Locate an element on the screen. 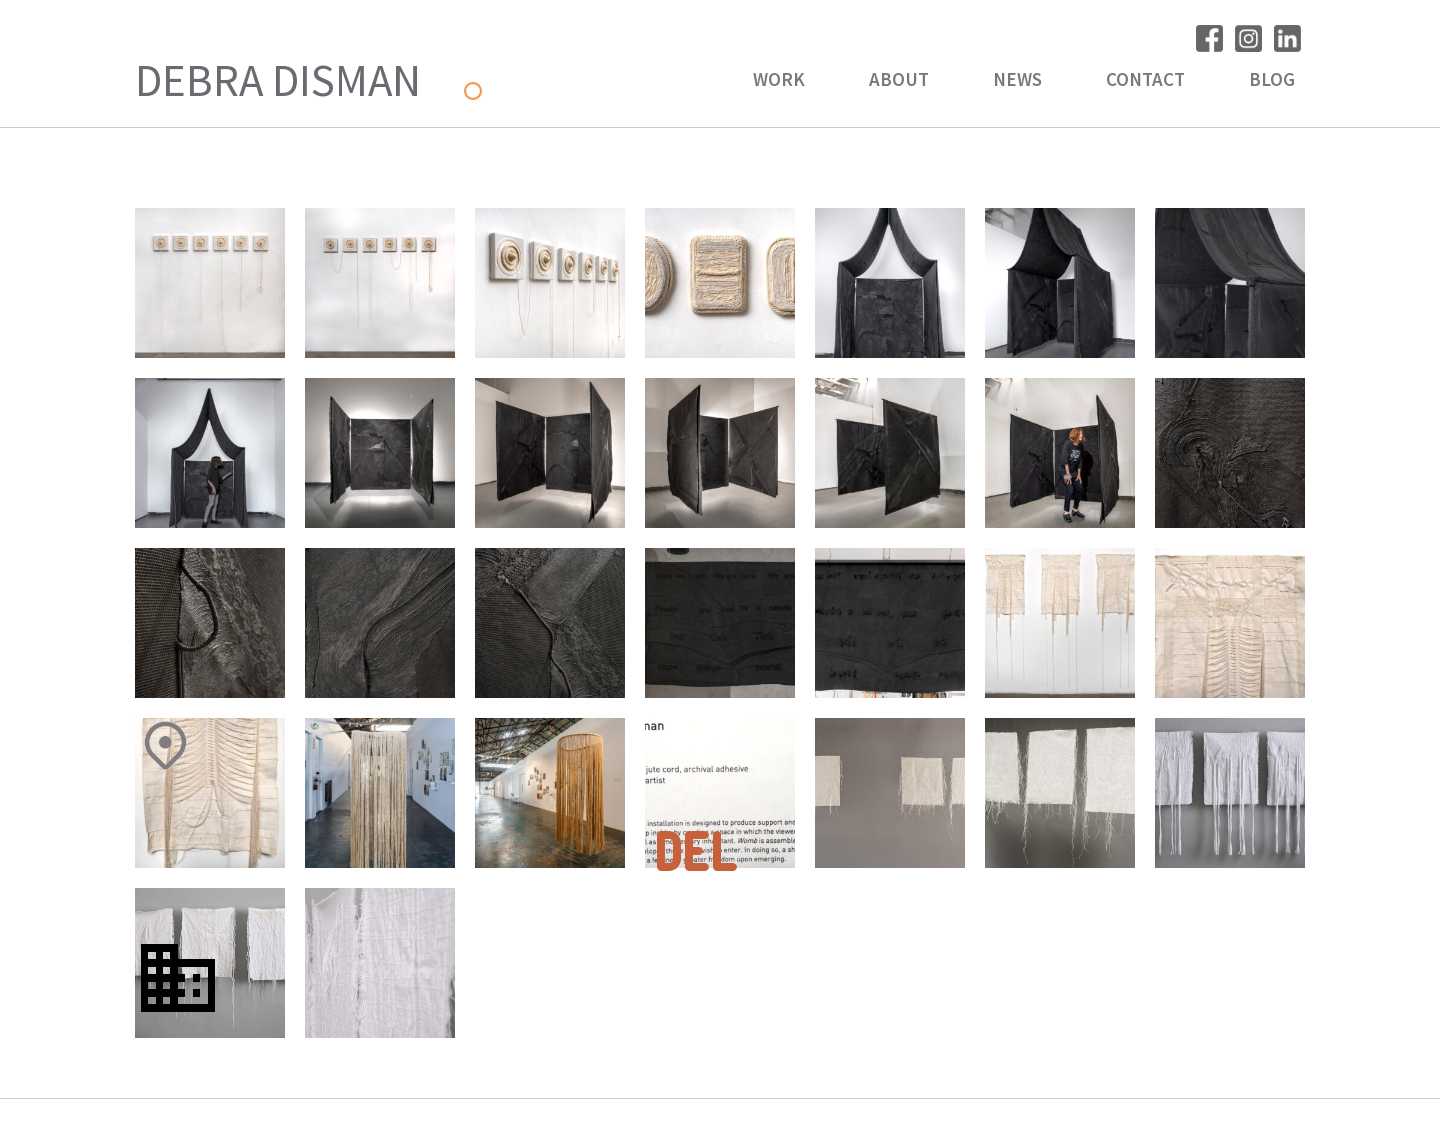 Image resolution: width=1440 pixels, height=1129 pixels. view company or organization profile is located at coordinates (178, 978).